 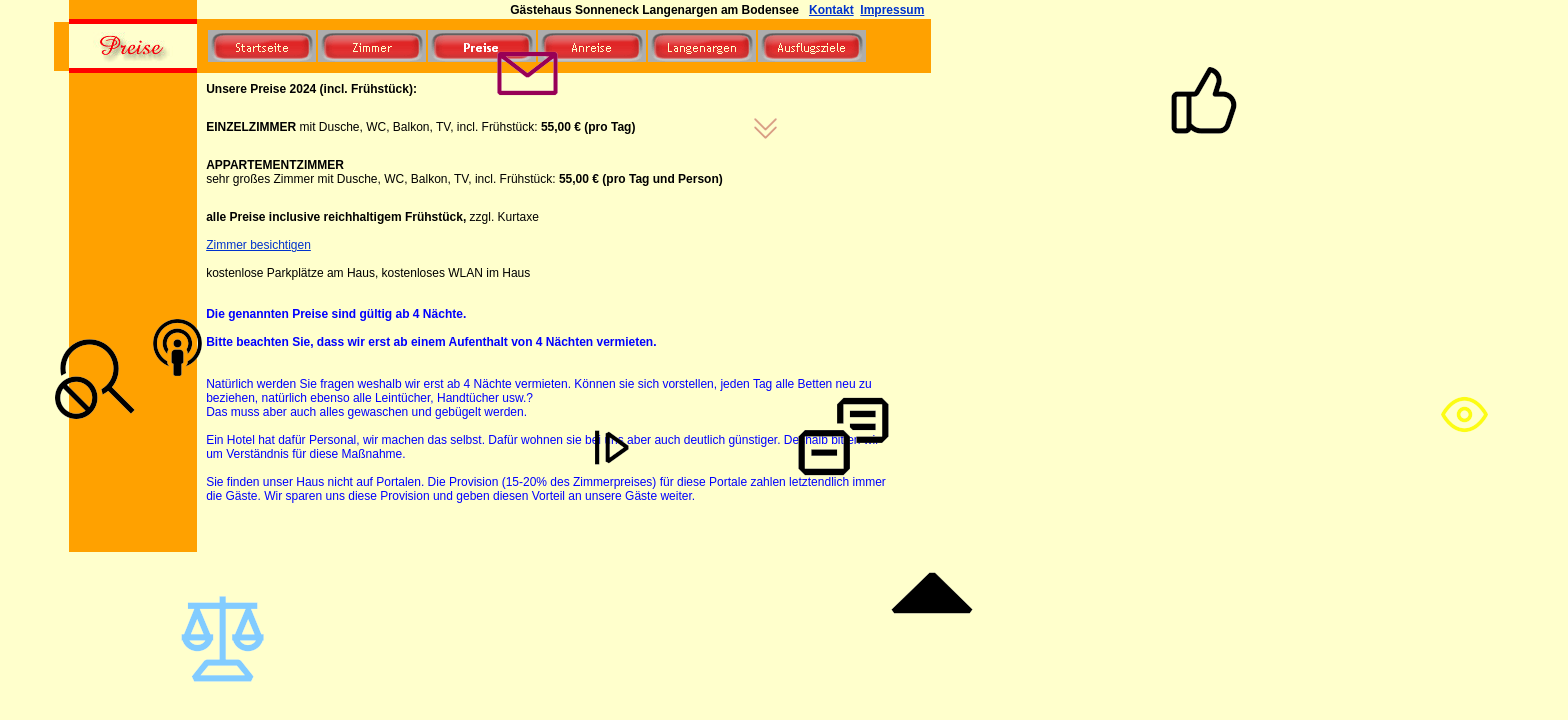 What do you see at coordinates (765, 128) in the screenshot?
I see `expand to show more content below` at bounding box center [765, 128].